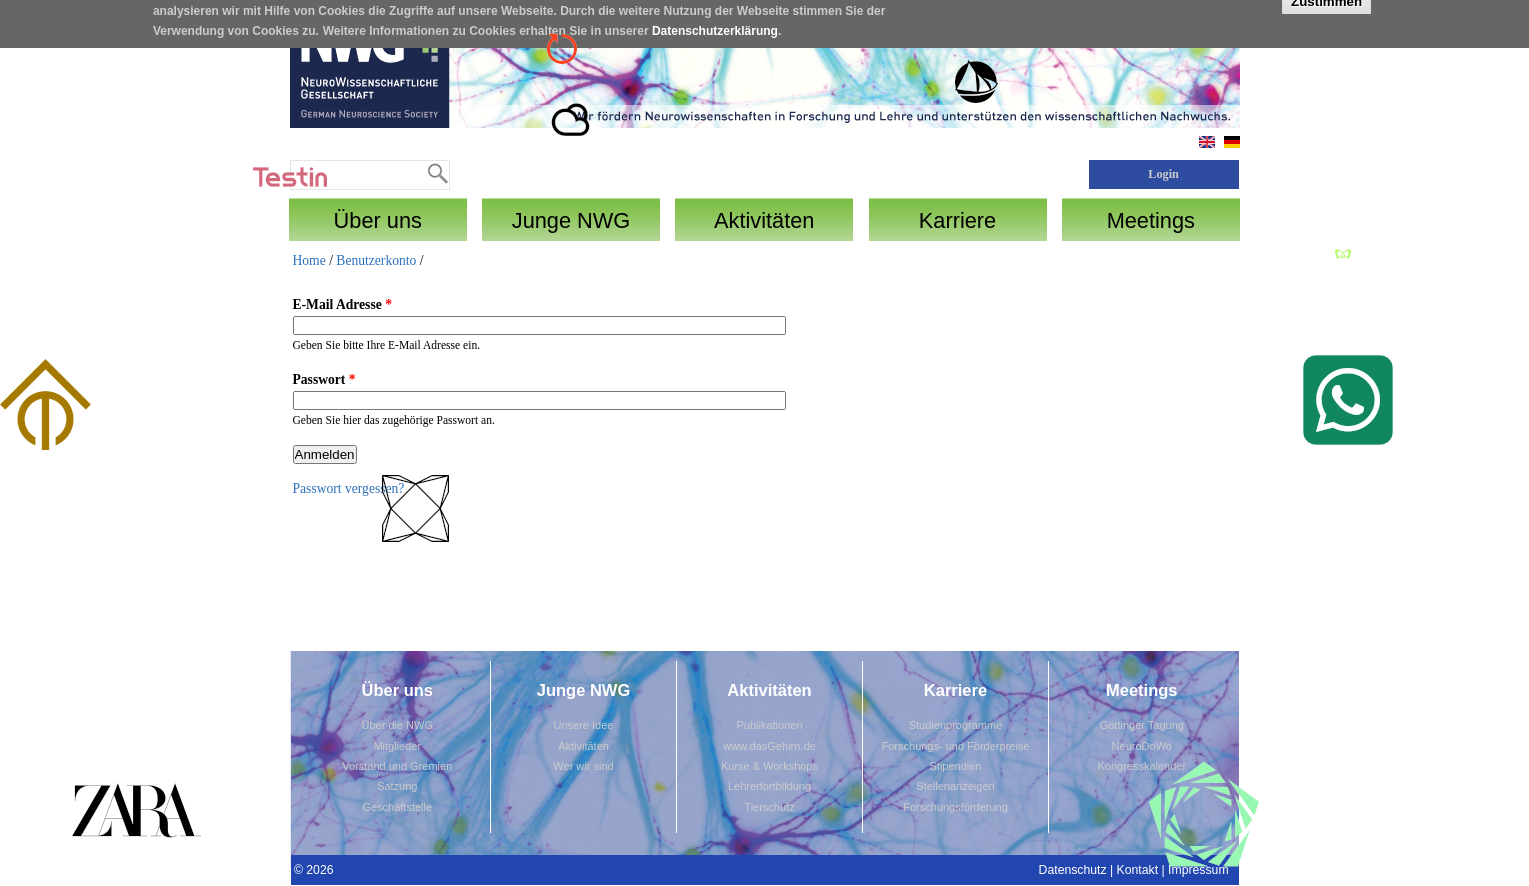 The image size is (1529, 886). What do you see at coordinates (290, 177) in the screenshot?
I see `testin app testing platform logo` at bounding box center [290, 177].